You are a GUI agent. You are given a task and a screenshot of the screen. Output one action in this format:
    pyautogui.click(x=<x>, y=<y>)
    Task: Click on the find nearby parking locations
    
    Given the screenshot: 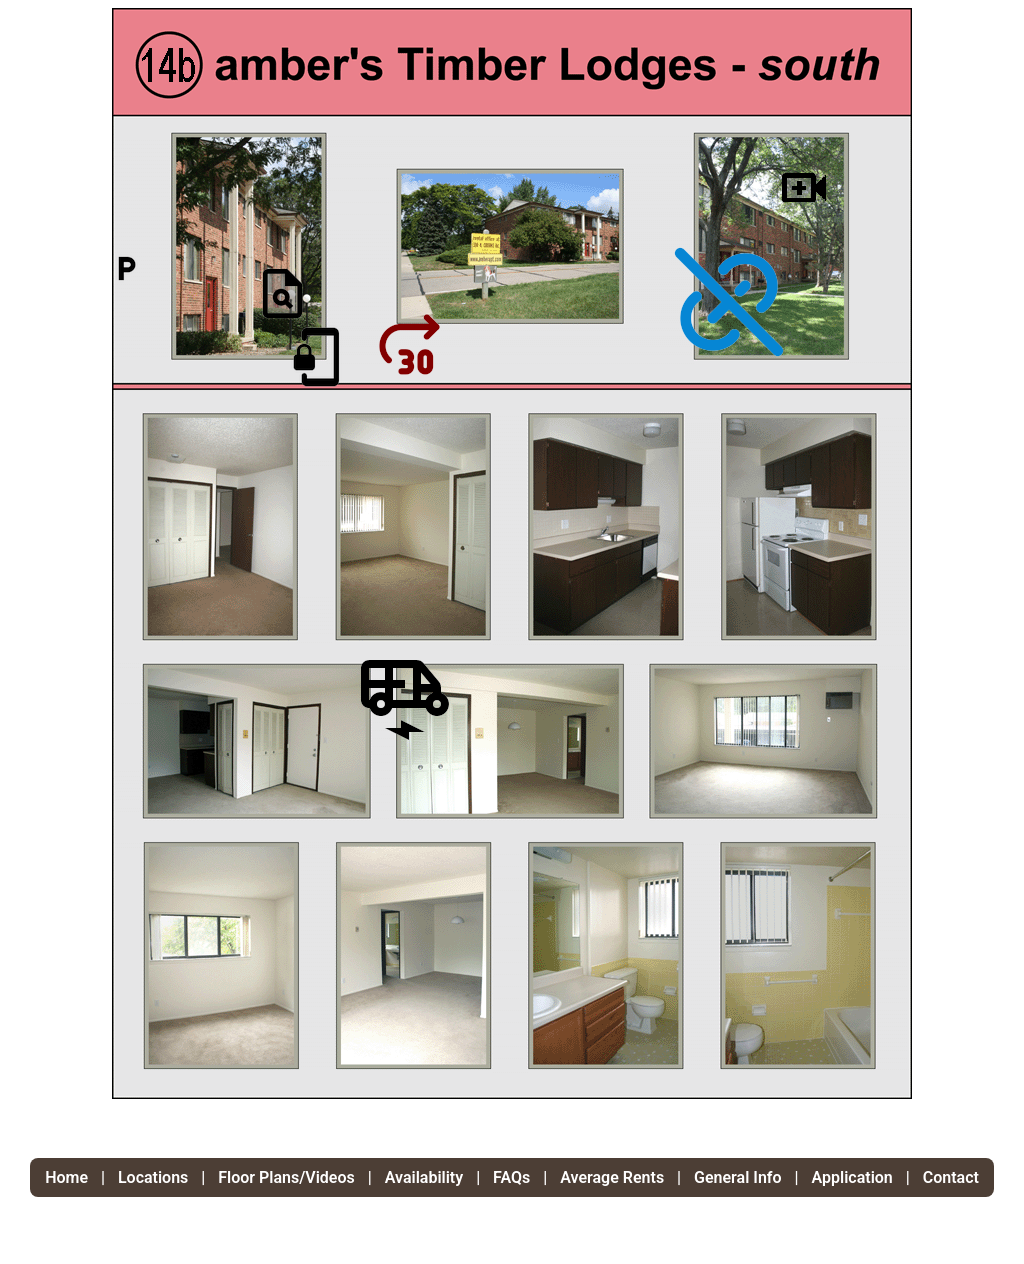 What is the action you would take?
    pyautogui.click(x=126, y=268)
    